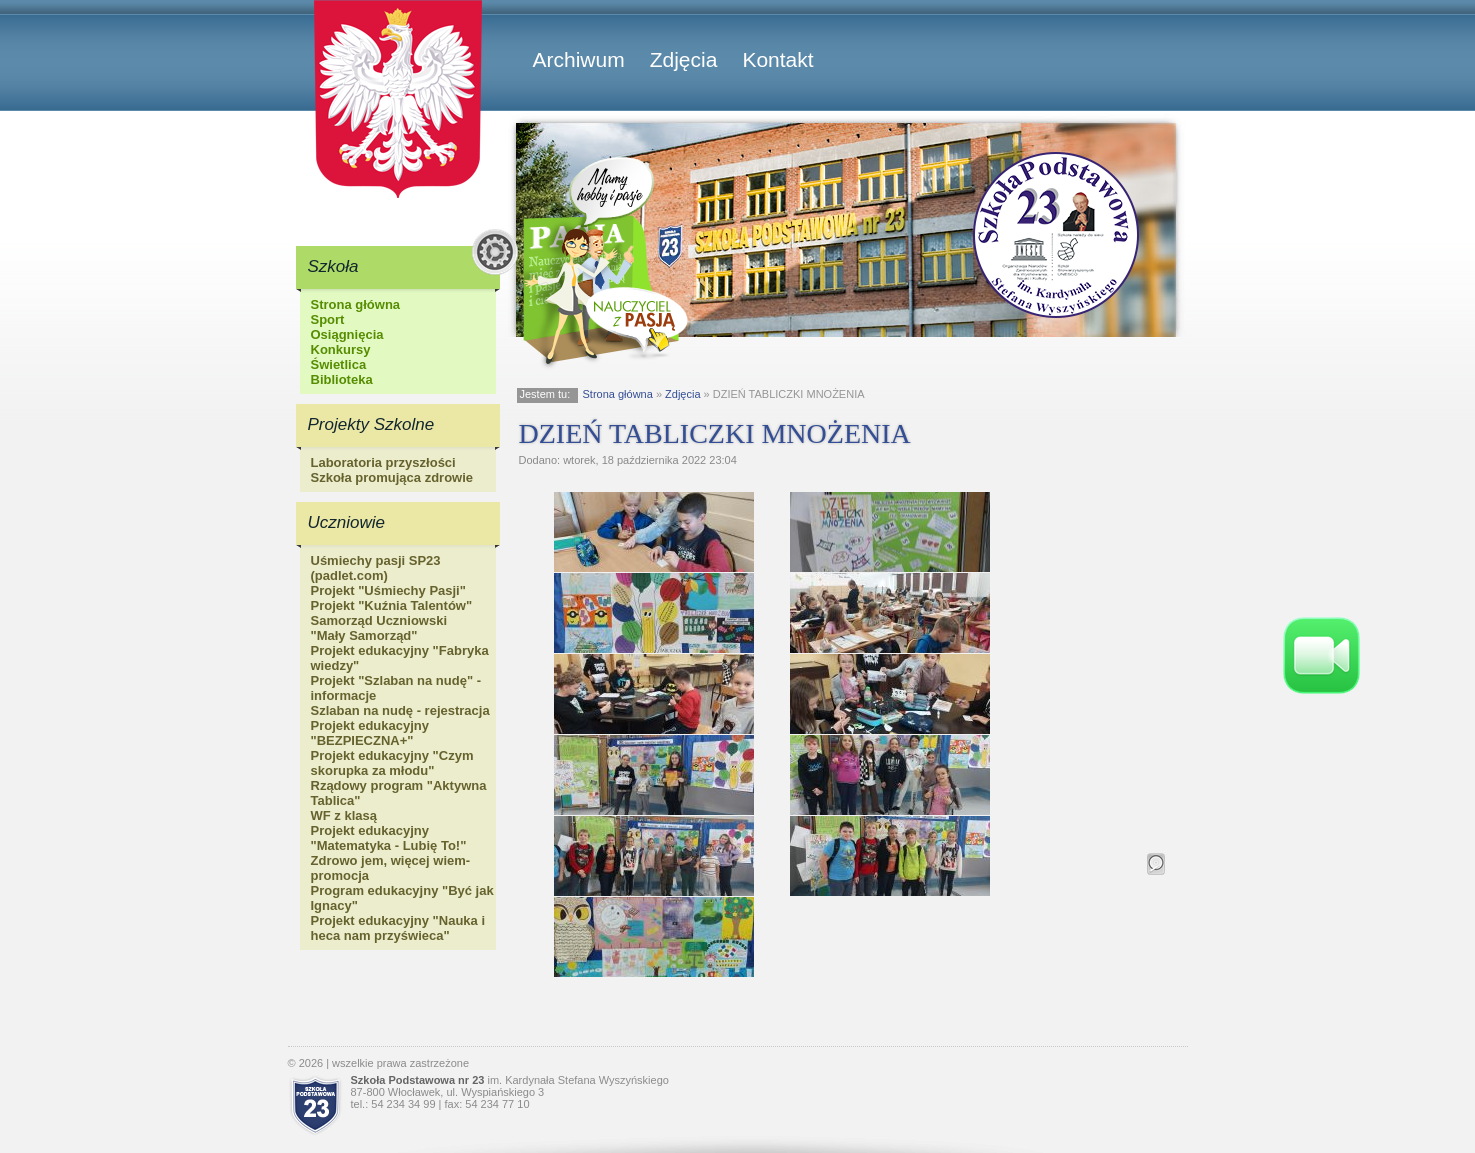  What do you see at coordinates (1321, 655) in the screenshot?
I see `open video player application` at bounding box center [1321, 655].